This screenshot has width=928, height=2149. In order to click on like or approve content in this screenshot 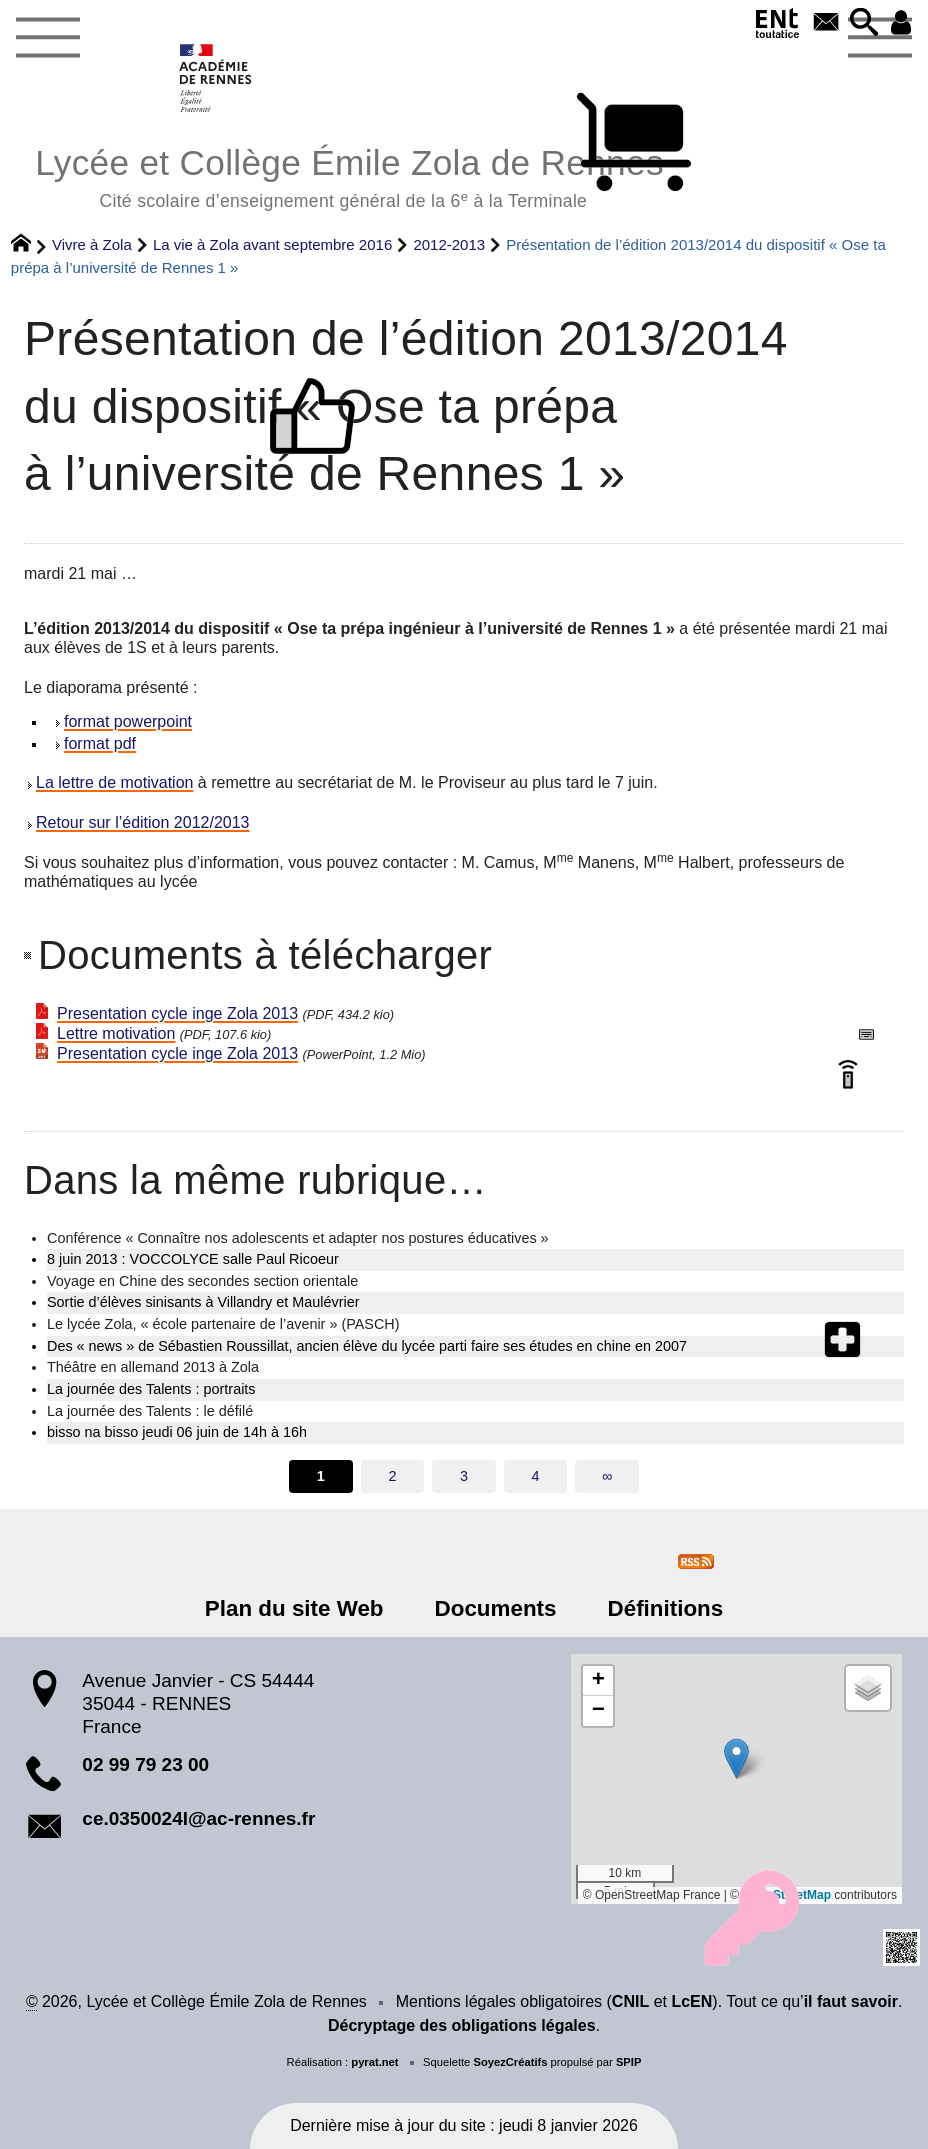, I will do `click(312, 420)`.